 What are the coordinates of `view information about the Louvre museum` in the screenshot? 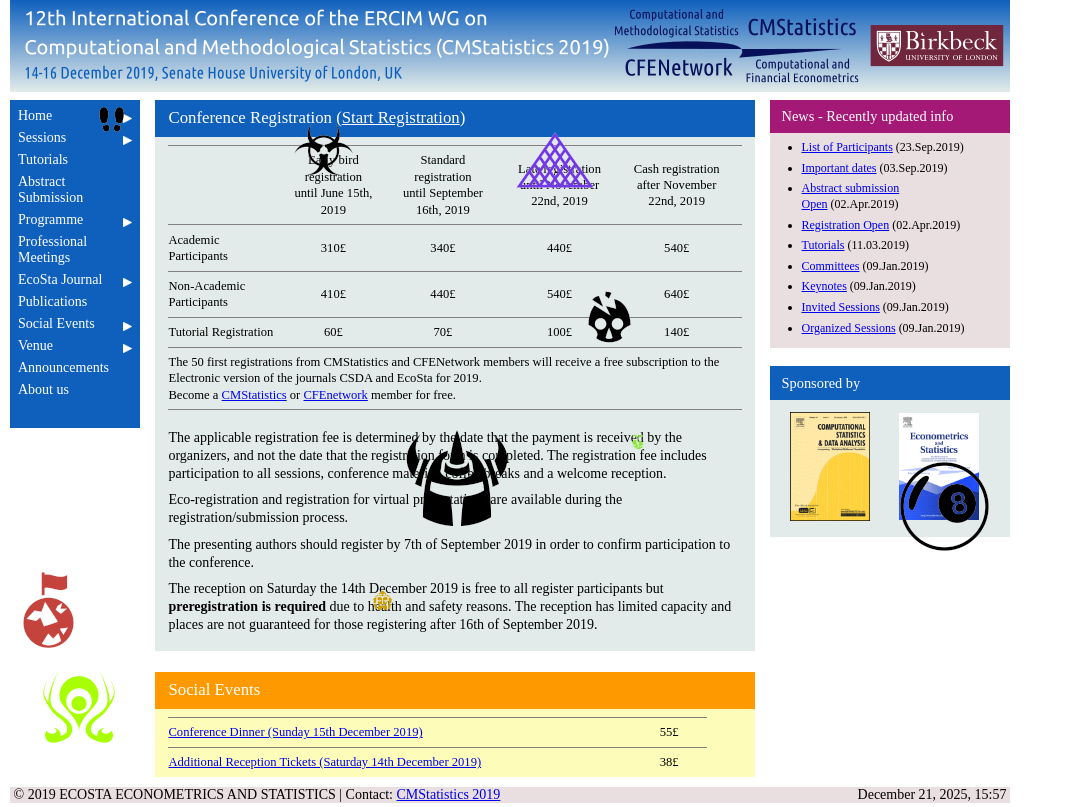 It's located at (555, 162).